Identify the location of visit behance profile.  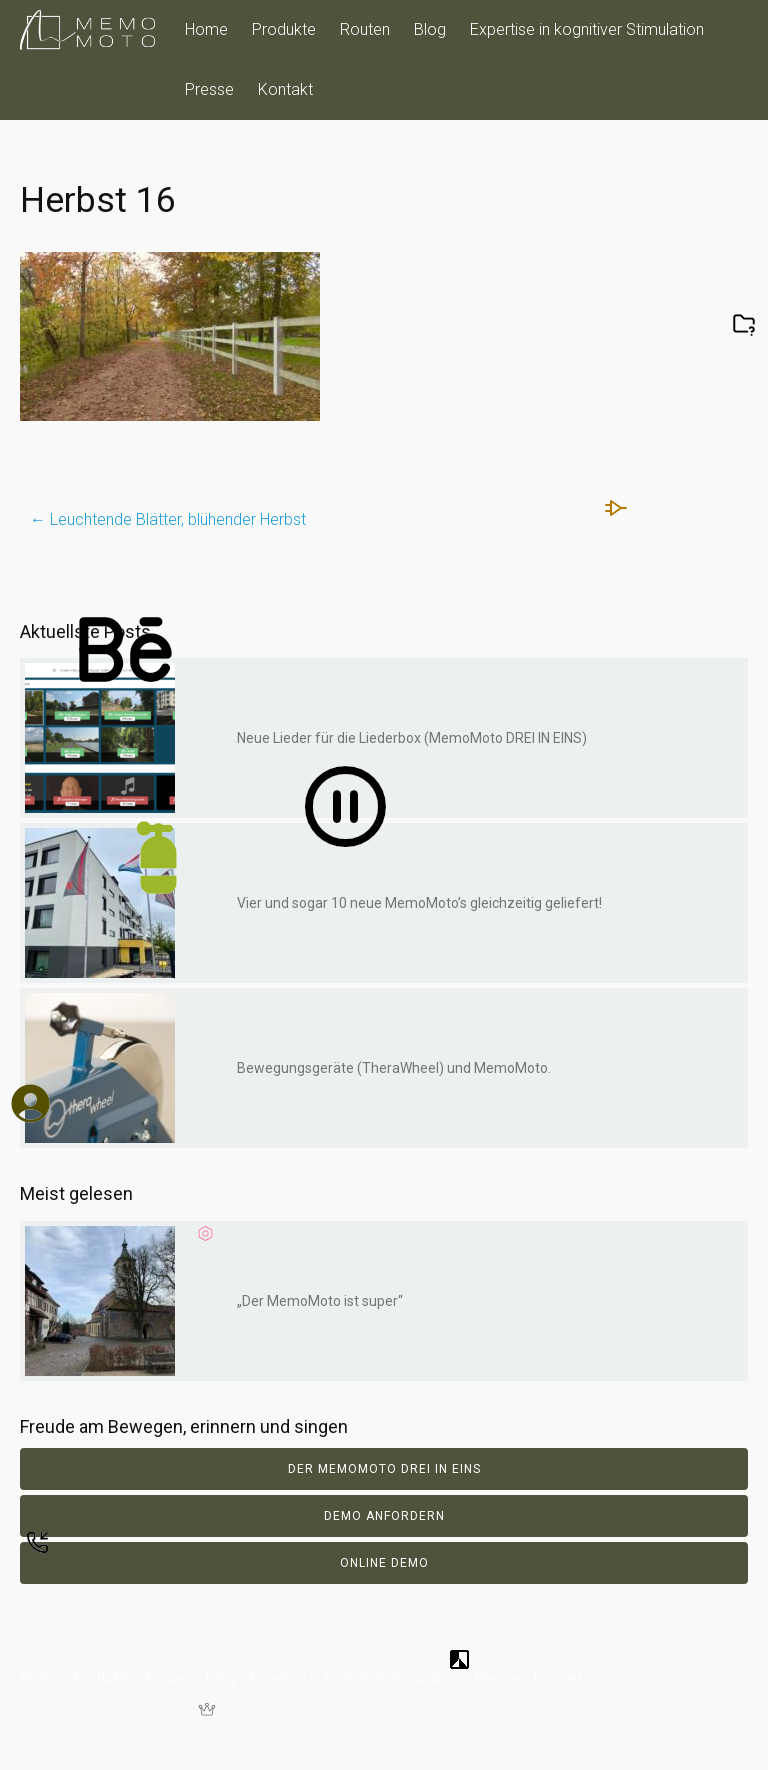
(125, 649).